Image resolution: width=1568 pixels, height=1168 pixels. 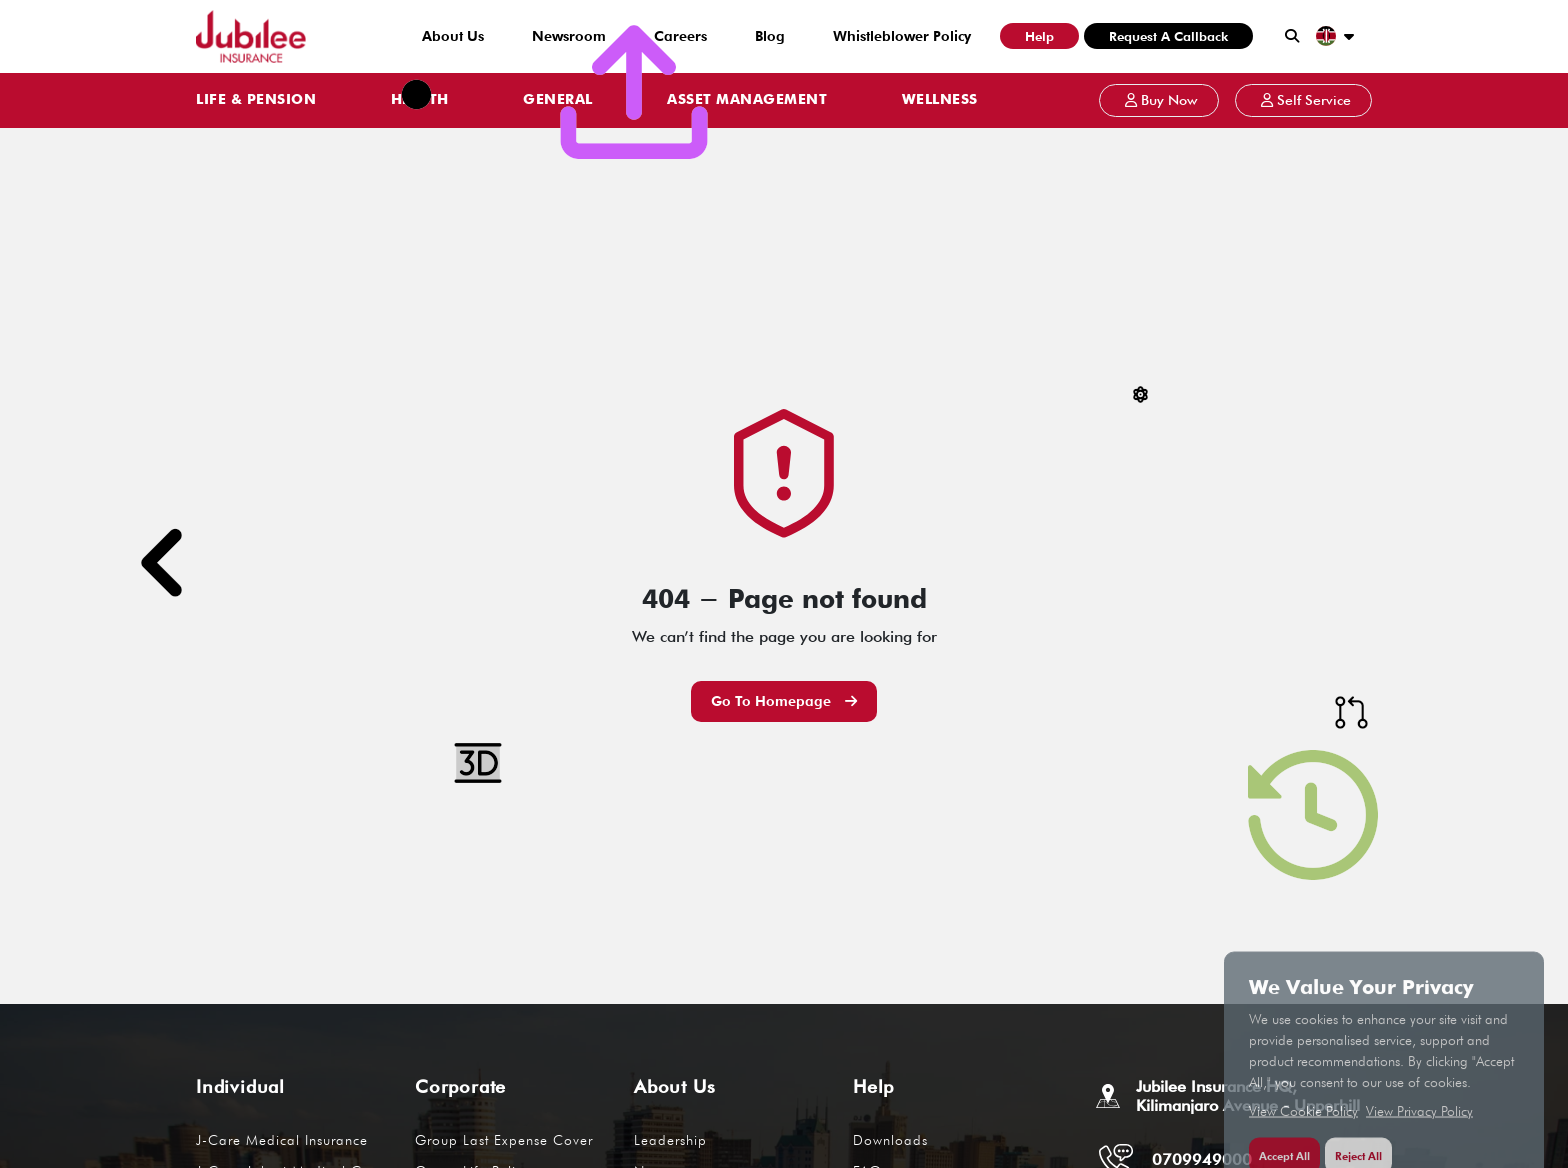 I want to click on create a new pull request, so click(x=1351, y=712).